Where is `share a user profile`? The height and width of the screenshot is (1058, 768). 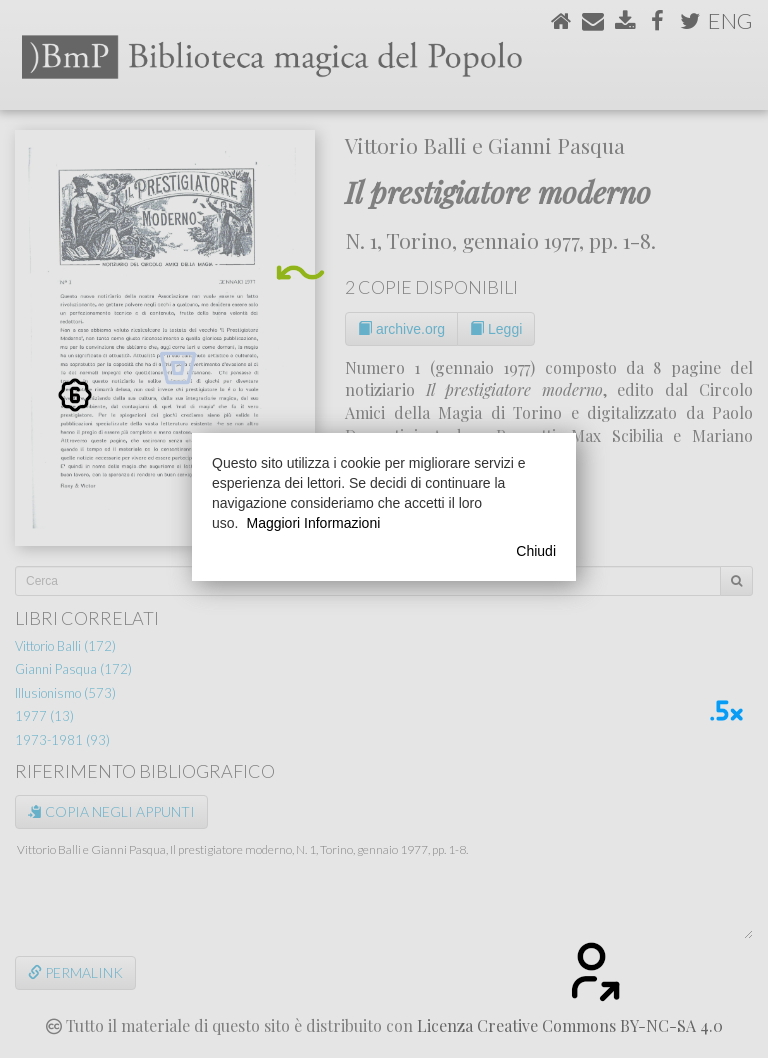 share a user profile is located at coordinates (591, 970).